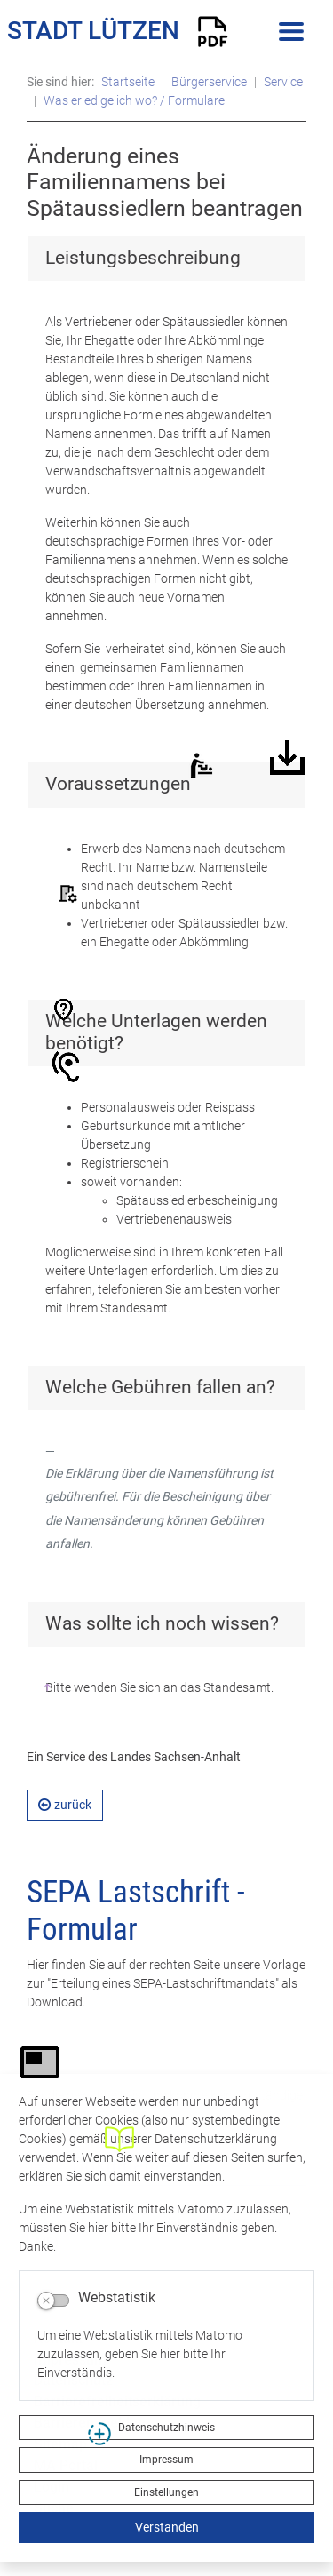 The width and height of the screenshot is (333, 2576). I want to click on add new item with loading or processing state, so click(99, 2434).